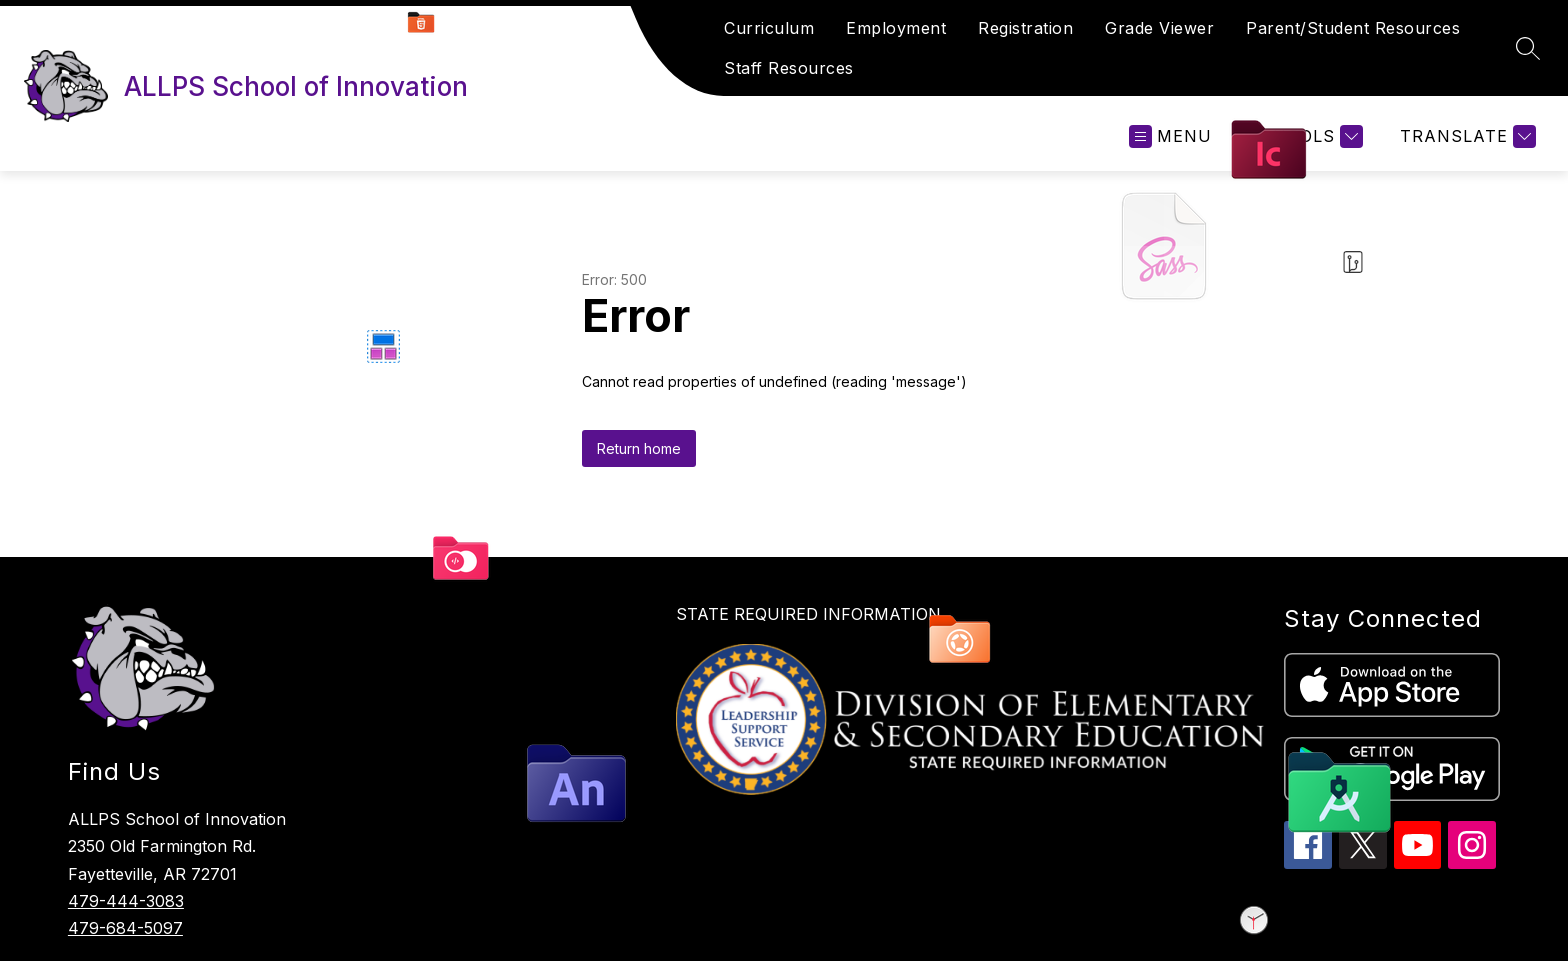  I want to click on open adobe animate project files folder, so click(576, 786).